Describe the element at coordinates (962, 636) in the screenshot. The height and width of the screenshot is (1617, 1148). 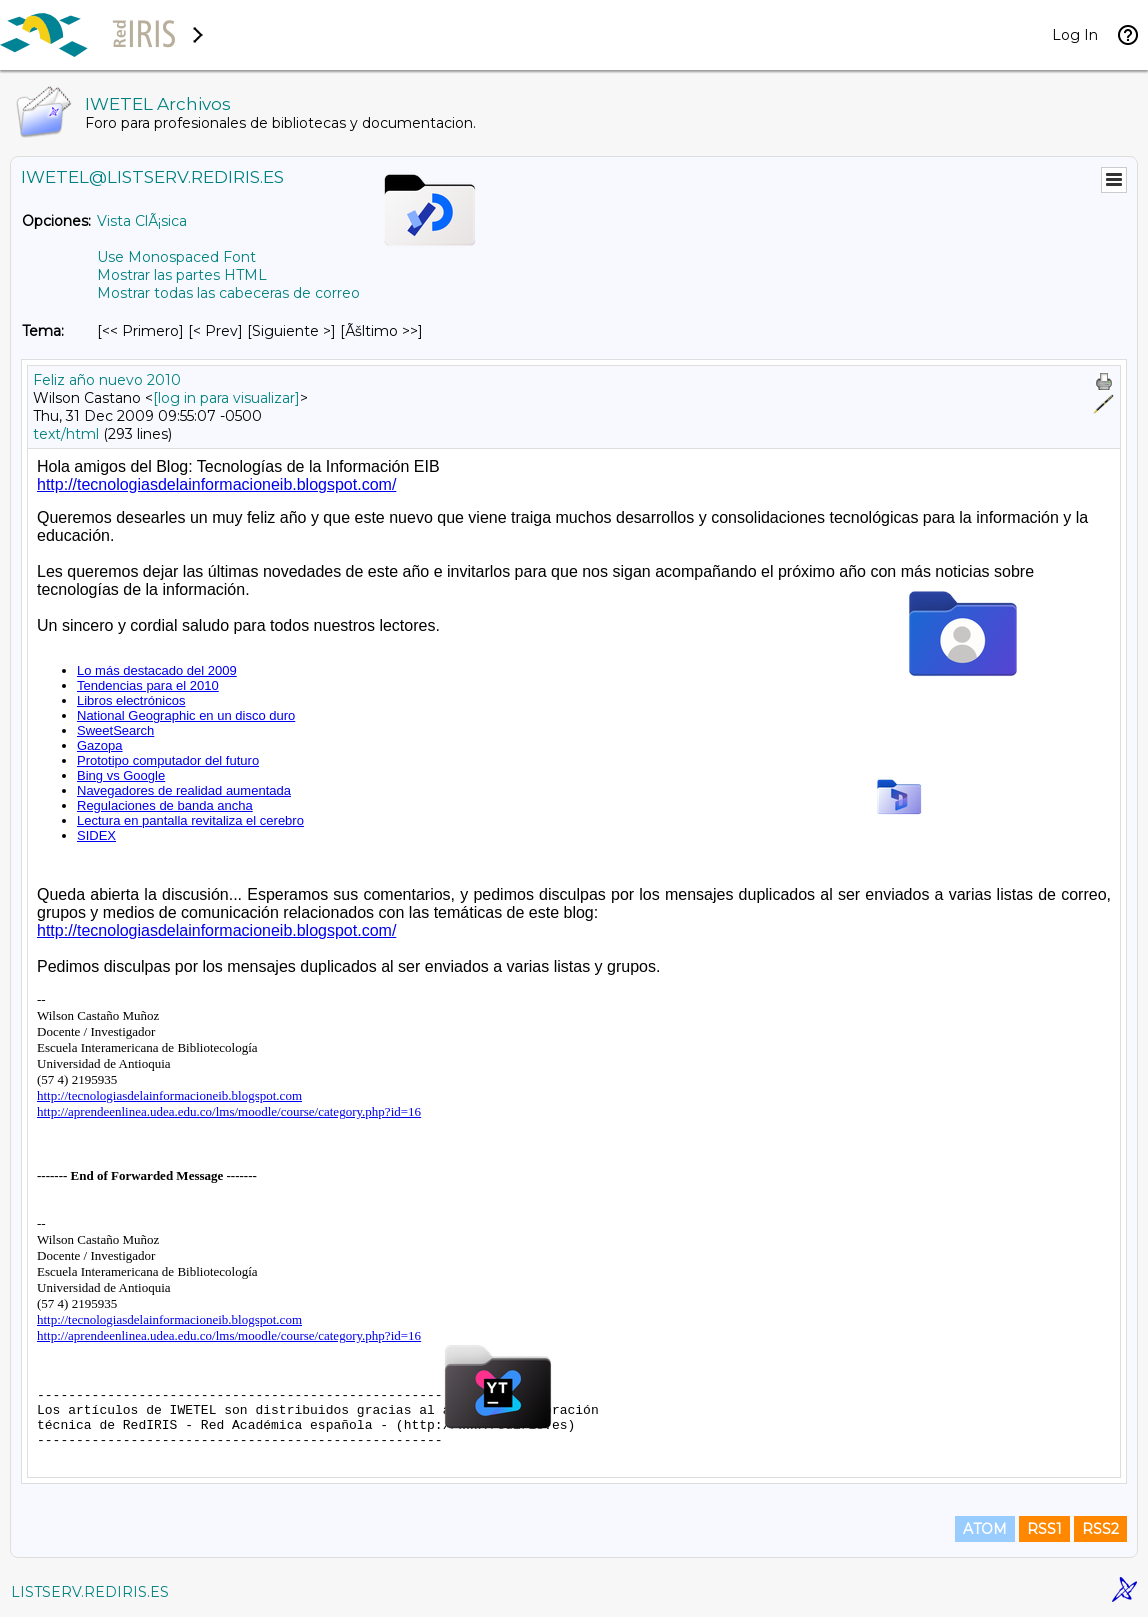
I see `open user profile folder` at that location.